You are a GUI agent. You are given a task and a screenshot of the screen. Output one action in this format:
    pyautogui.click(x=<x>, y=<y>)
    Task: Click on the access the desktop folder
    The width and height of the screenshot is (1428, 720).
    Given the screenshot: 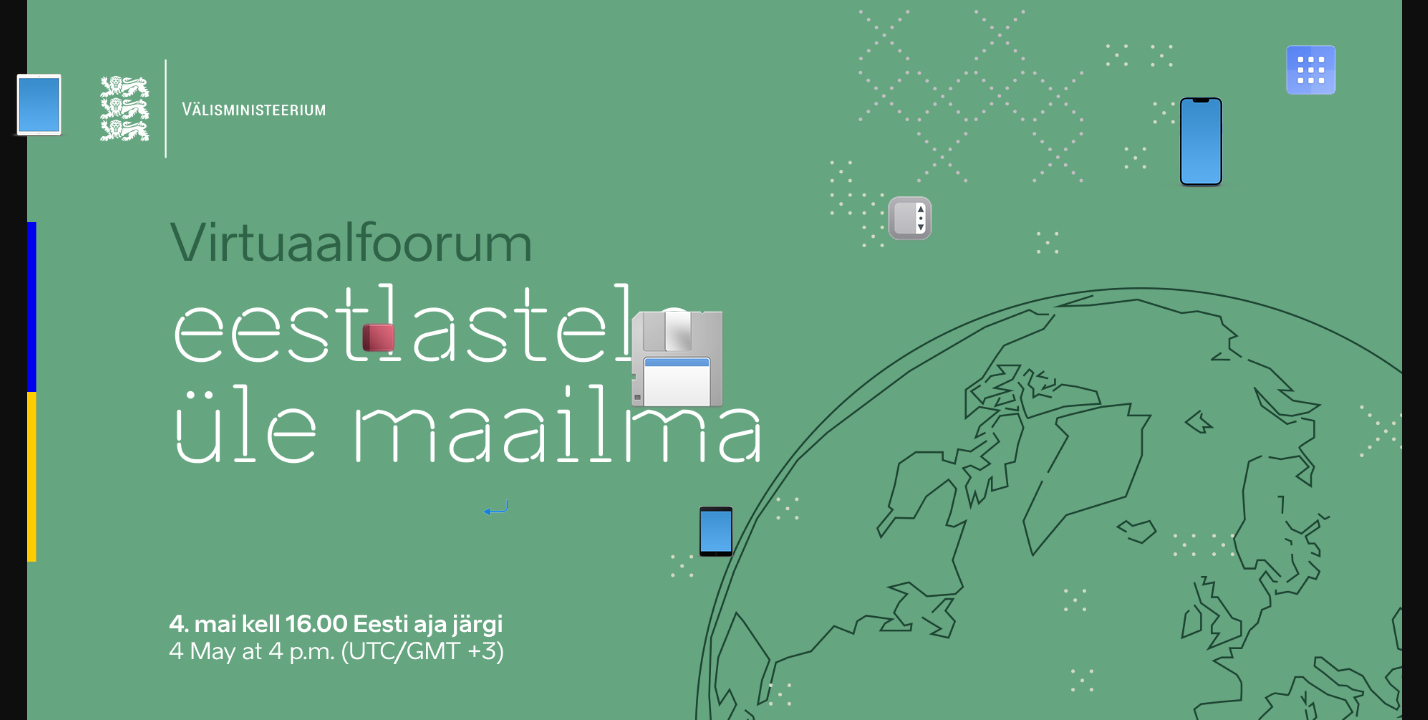 What is the action you would take?
    pyautogui.click(x=378, y=336)
    